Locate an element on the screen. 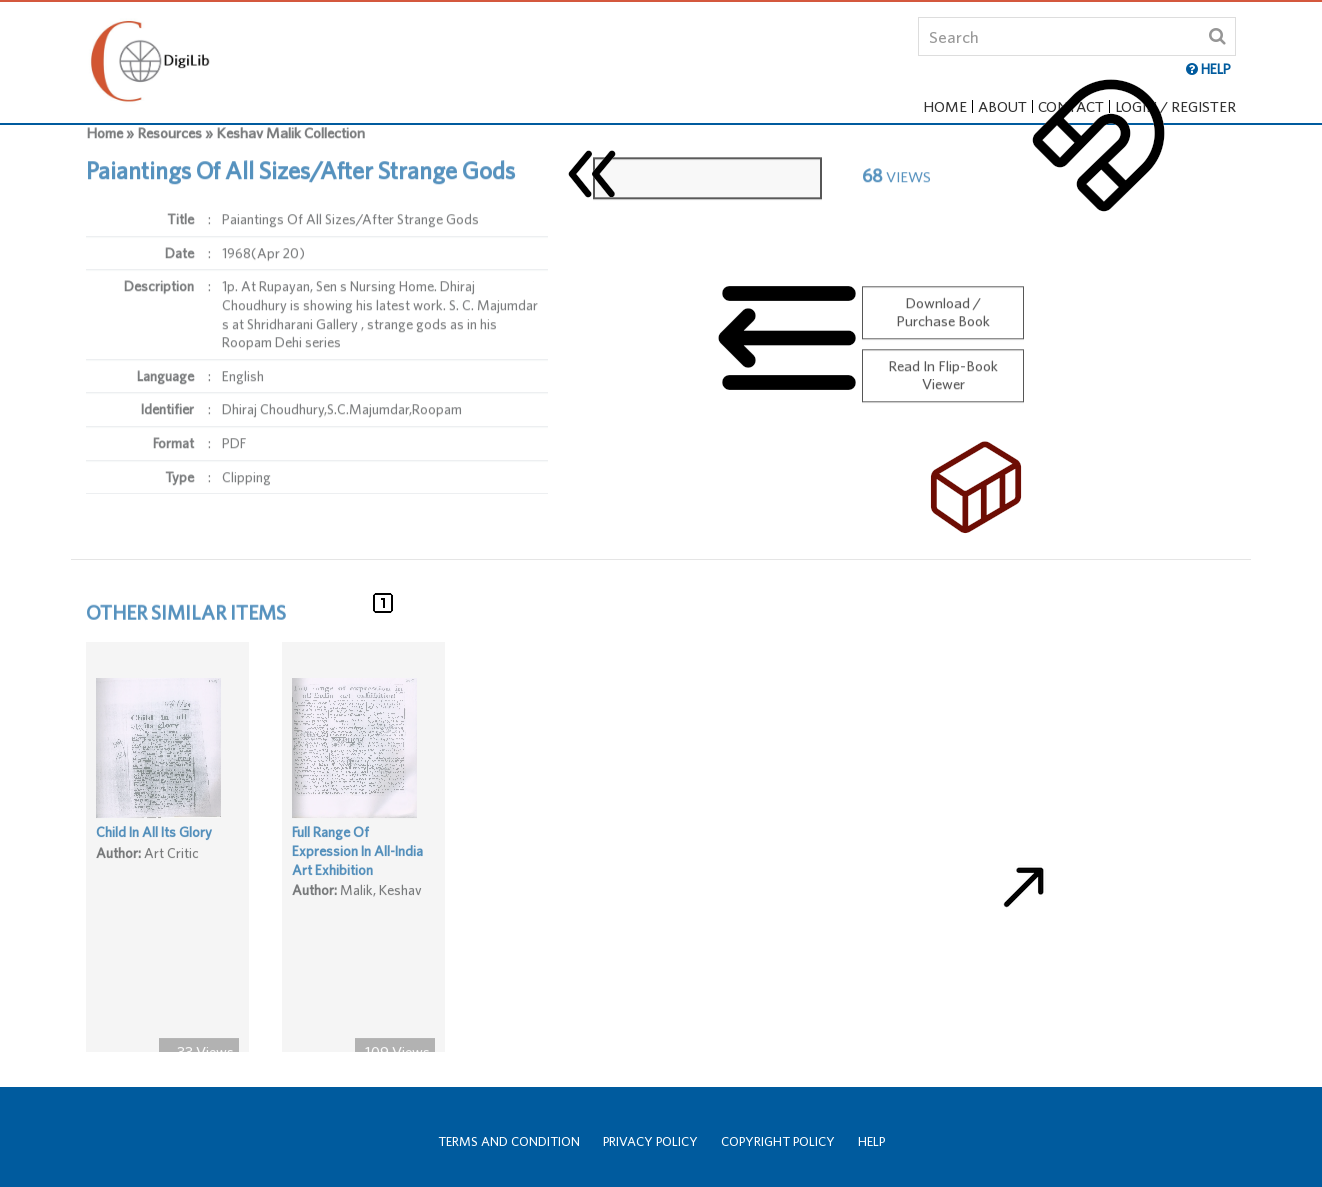 The width and height of the screenshot is (1322, 1187). select option one or first choice is located at coordinates (383, 603).